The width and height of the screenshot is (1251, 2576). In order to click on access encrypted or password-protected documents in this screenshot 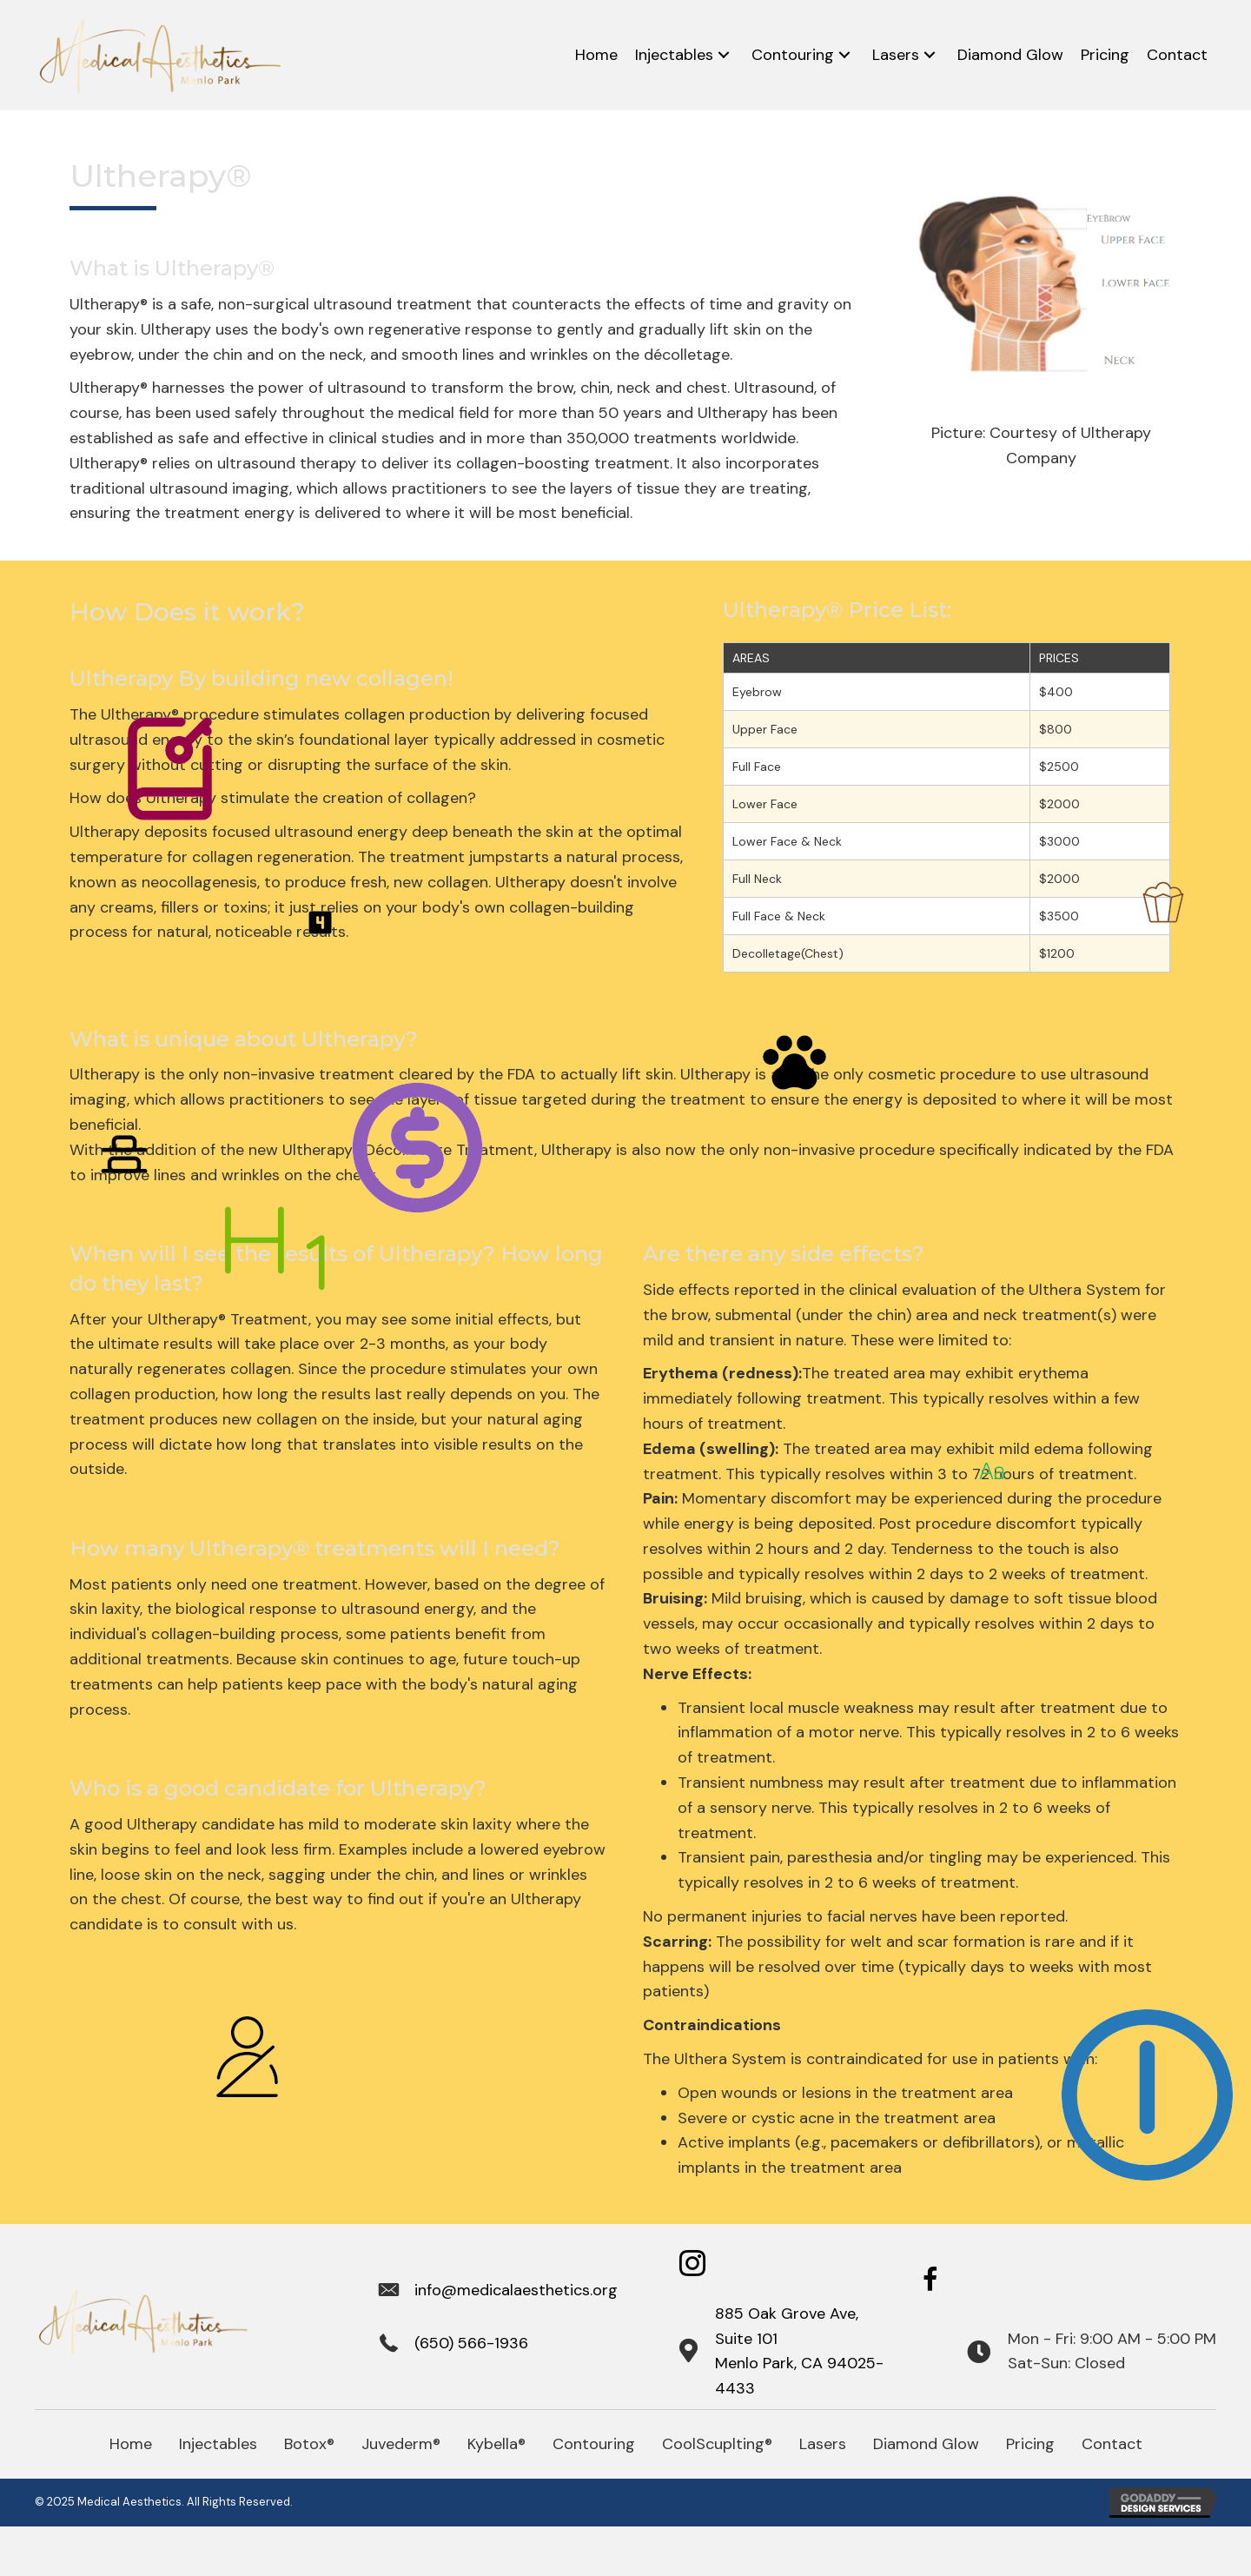, I will do `click(169, 768)`.